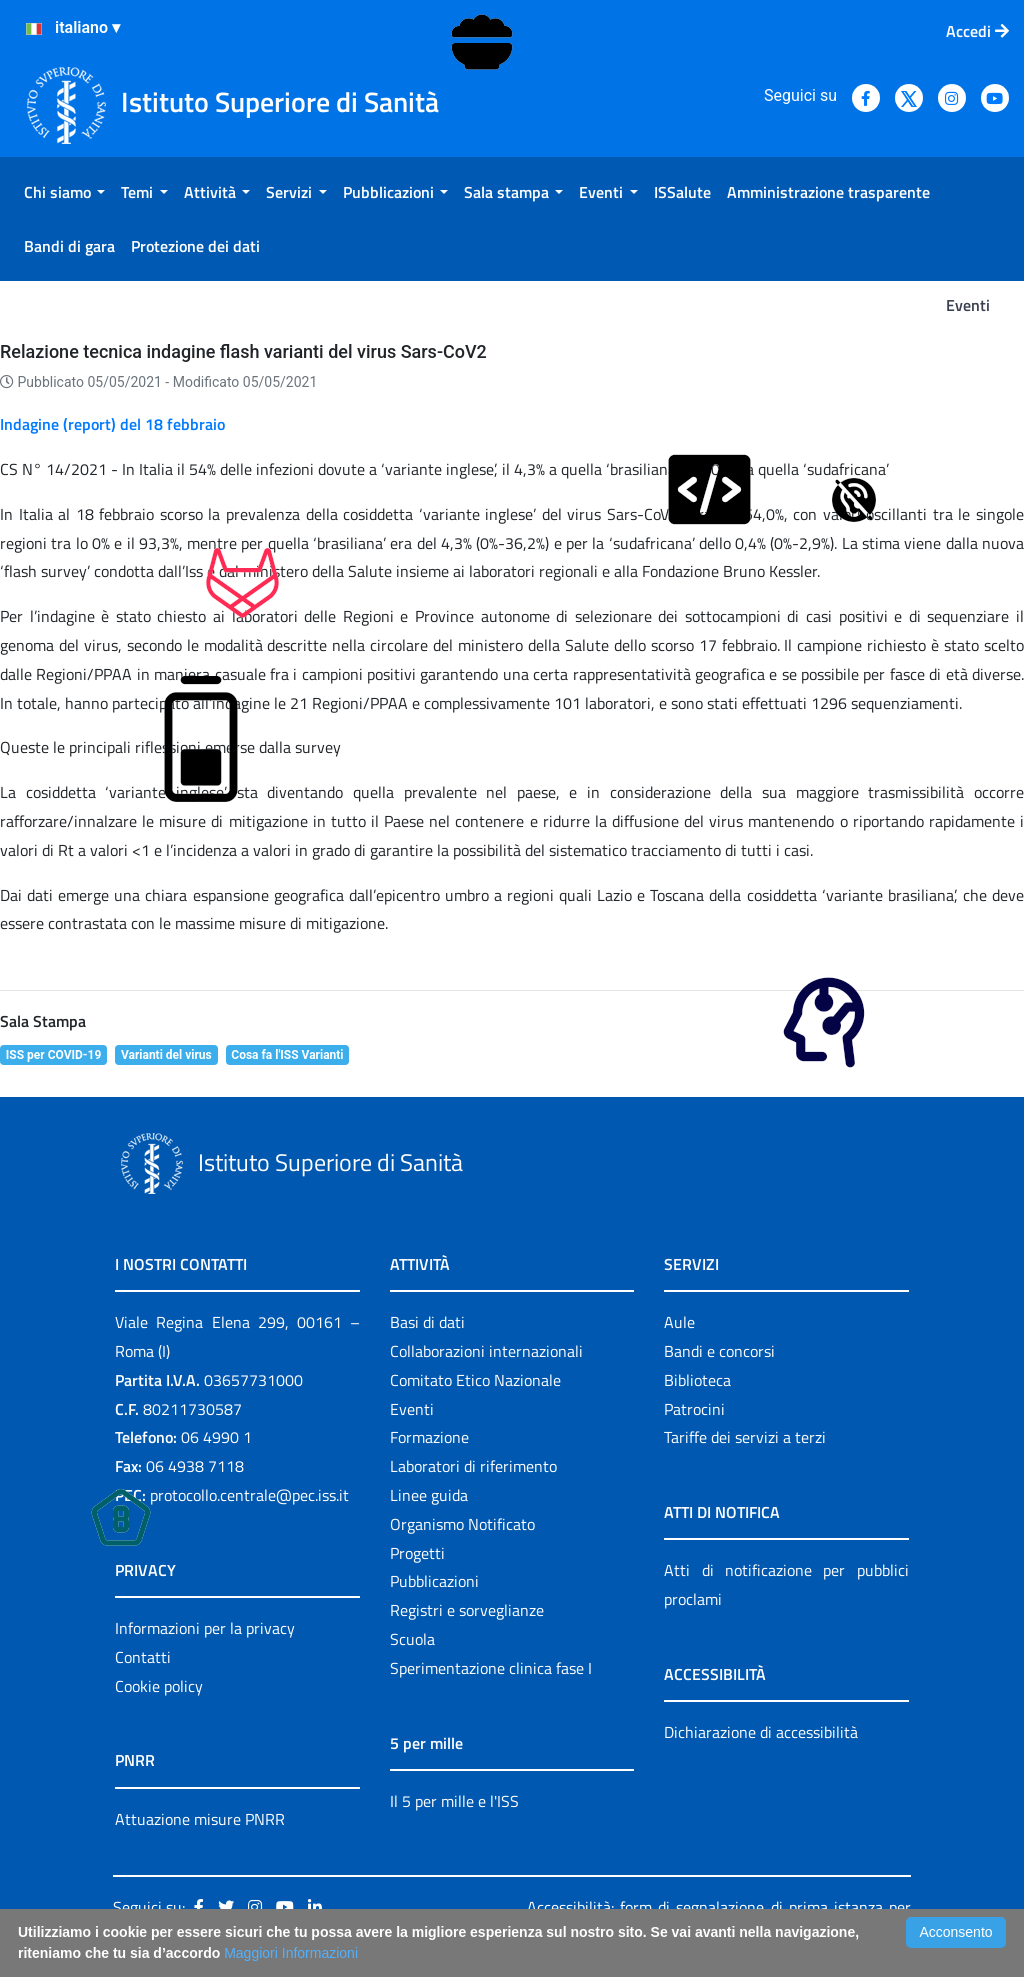 Image resolution: width=1024 pixels, height=1977 pixels. What do you see at coordinates (242, 581) in the screenshot?
I see `open GitLab repository` at bounding box center [242, 581].